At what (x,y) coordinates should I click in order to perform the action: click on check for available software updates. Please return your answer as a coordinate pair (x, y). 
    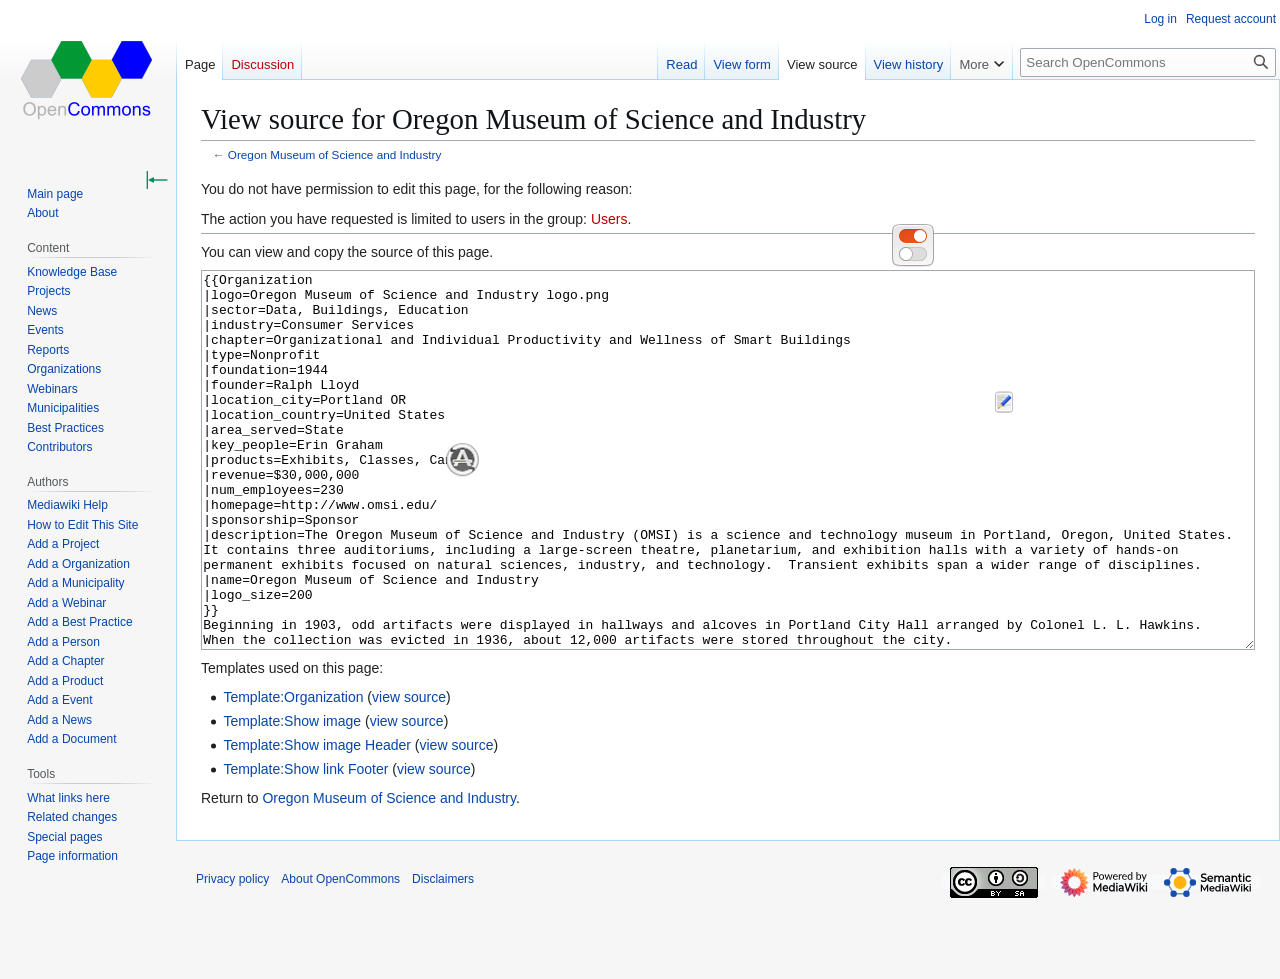
    Looking at the image, I should click on (462, 459).